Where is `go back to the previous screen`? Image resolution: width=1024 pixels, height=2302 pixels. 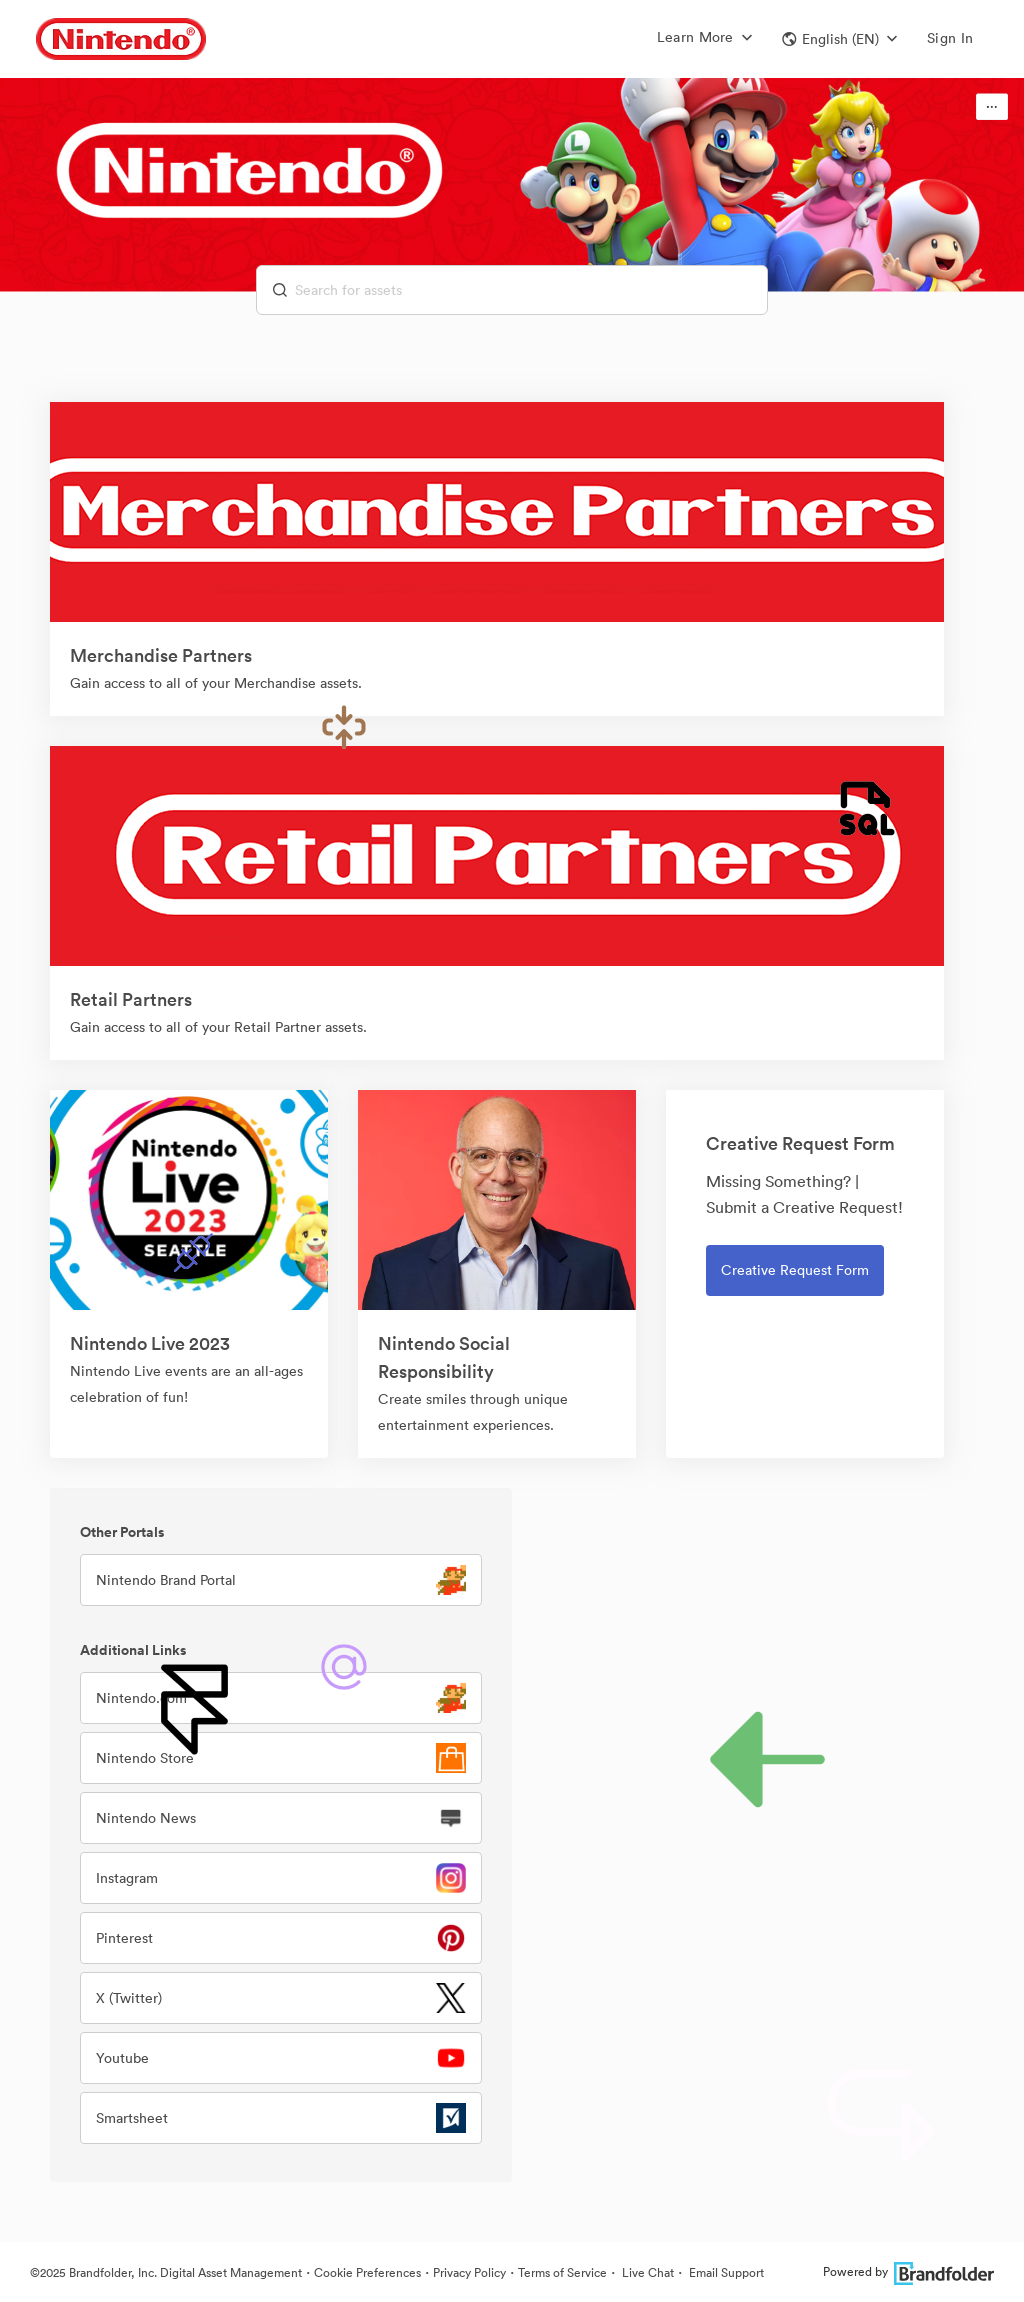
go back to the previous screen is located at coordinates (767, 1759).